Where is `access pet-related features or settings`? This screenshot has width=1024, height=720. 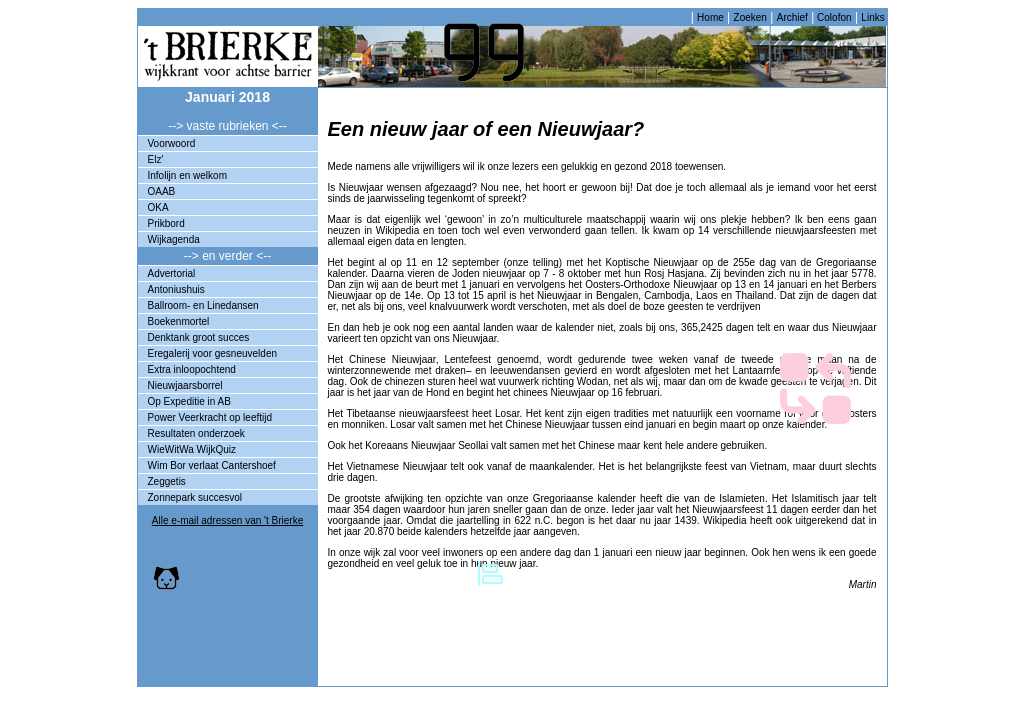
access pet-related features or settings is located at coordinates (166, 578).